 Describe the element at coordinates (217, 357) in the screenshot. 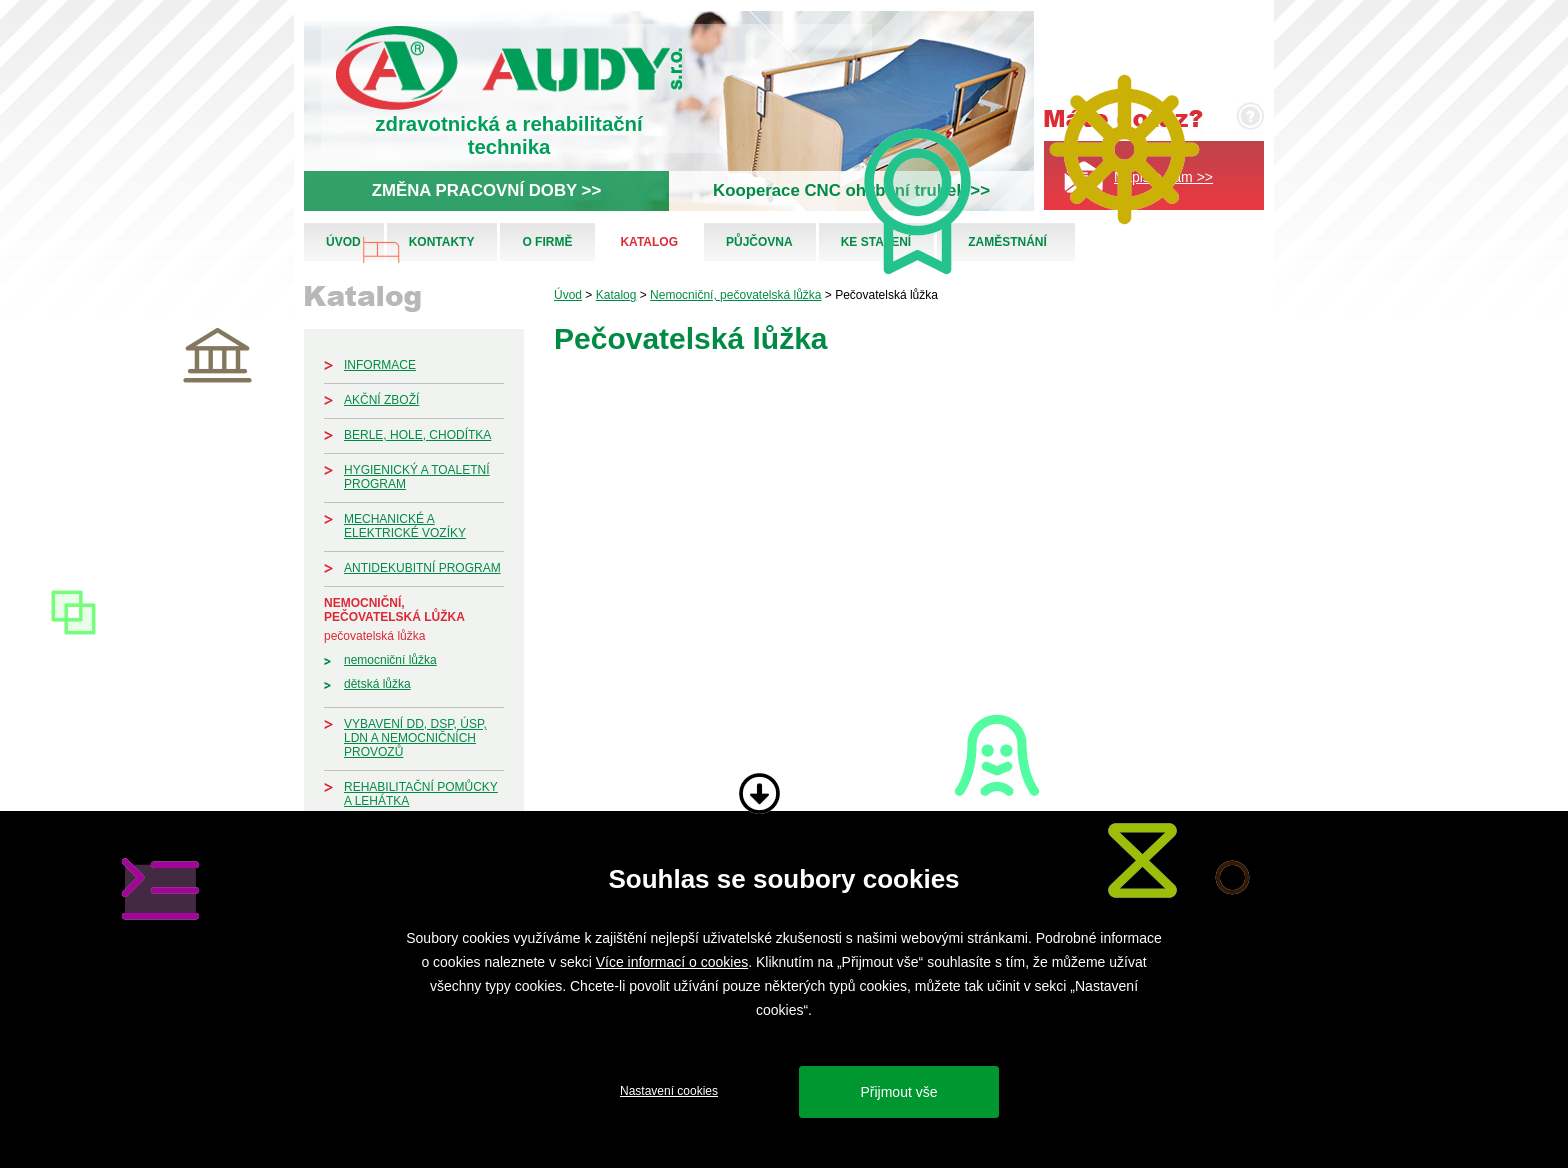

I see `access banking or financial services` at that location.